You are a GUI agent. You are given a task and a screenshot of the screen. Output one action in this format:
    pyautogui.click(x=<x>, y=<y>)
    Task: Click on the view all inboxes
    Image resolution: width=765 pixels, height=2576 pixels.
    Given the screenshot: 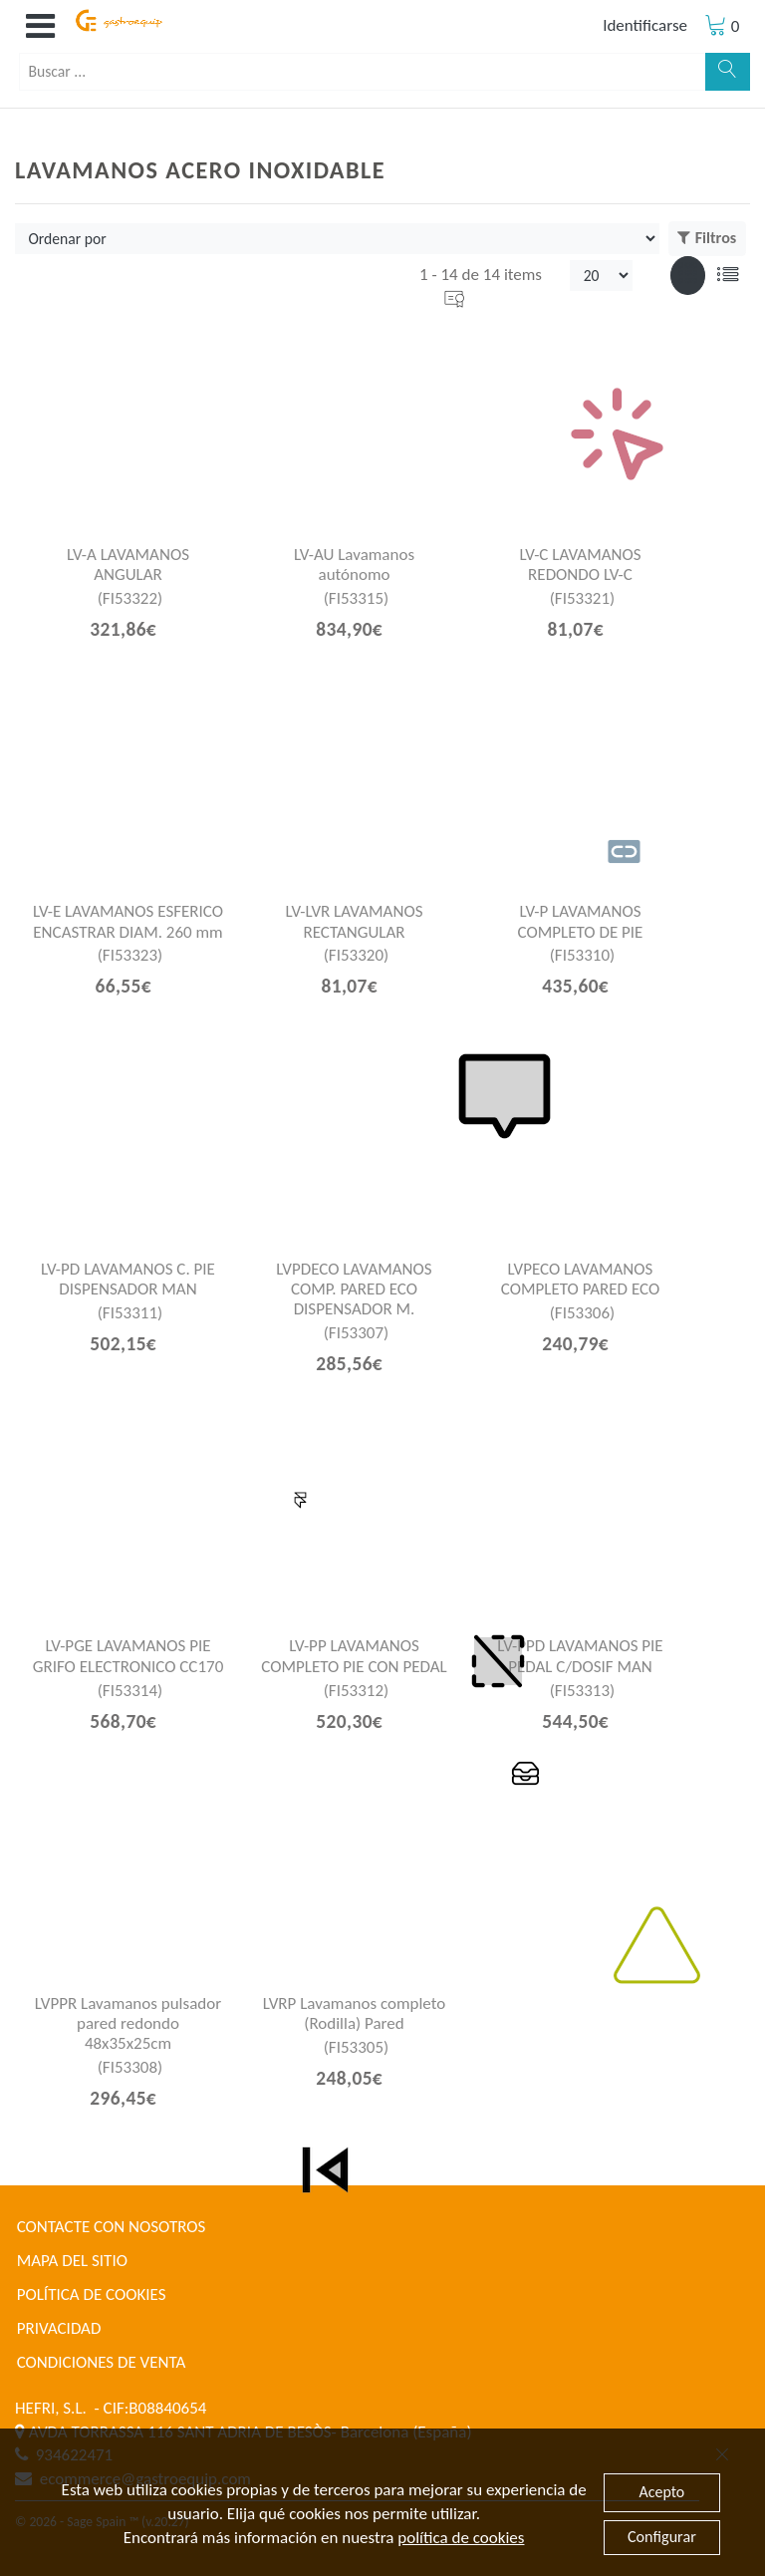 What is the action you would take?
    pyautogui.click(x=525, y=1773)
    